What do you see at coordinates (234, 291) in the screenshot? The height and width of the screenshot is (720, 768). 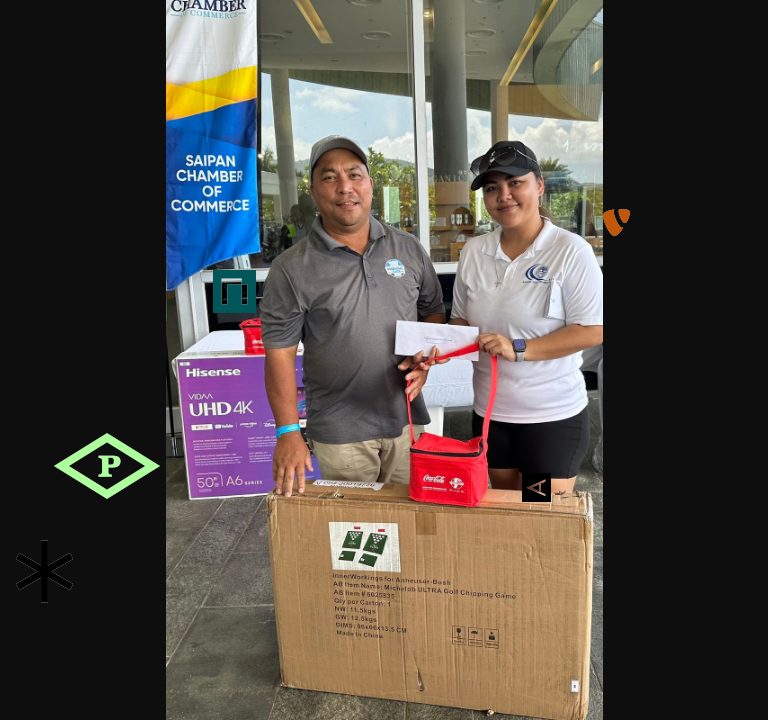 I see `visit NameMC website` at bounding box center [234, 291].